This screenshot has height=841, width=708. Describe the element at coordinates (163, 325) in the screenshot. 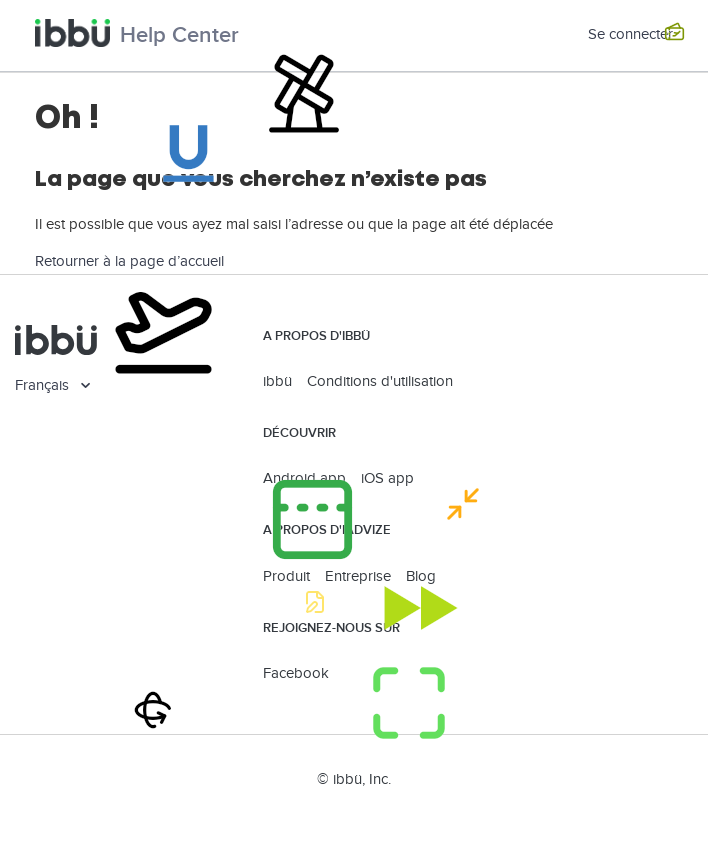

I see `flight departure status indicator` at that location.